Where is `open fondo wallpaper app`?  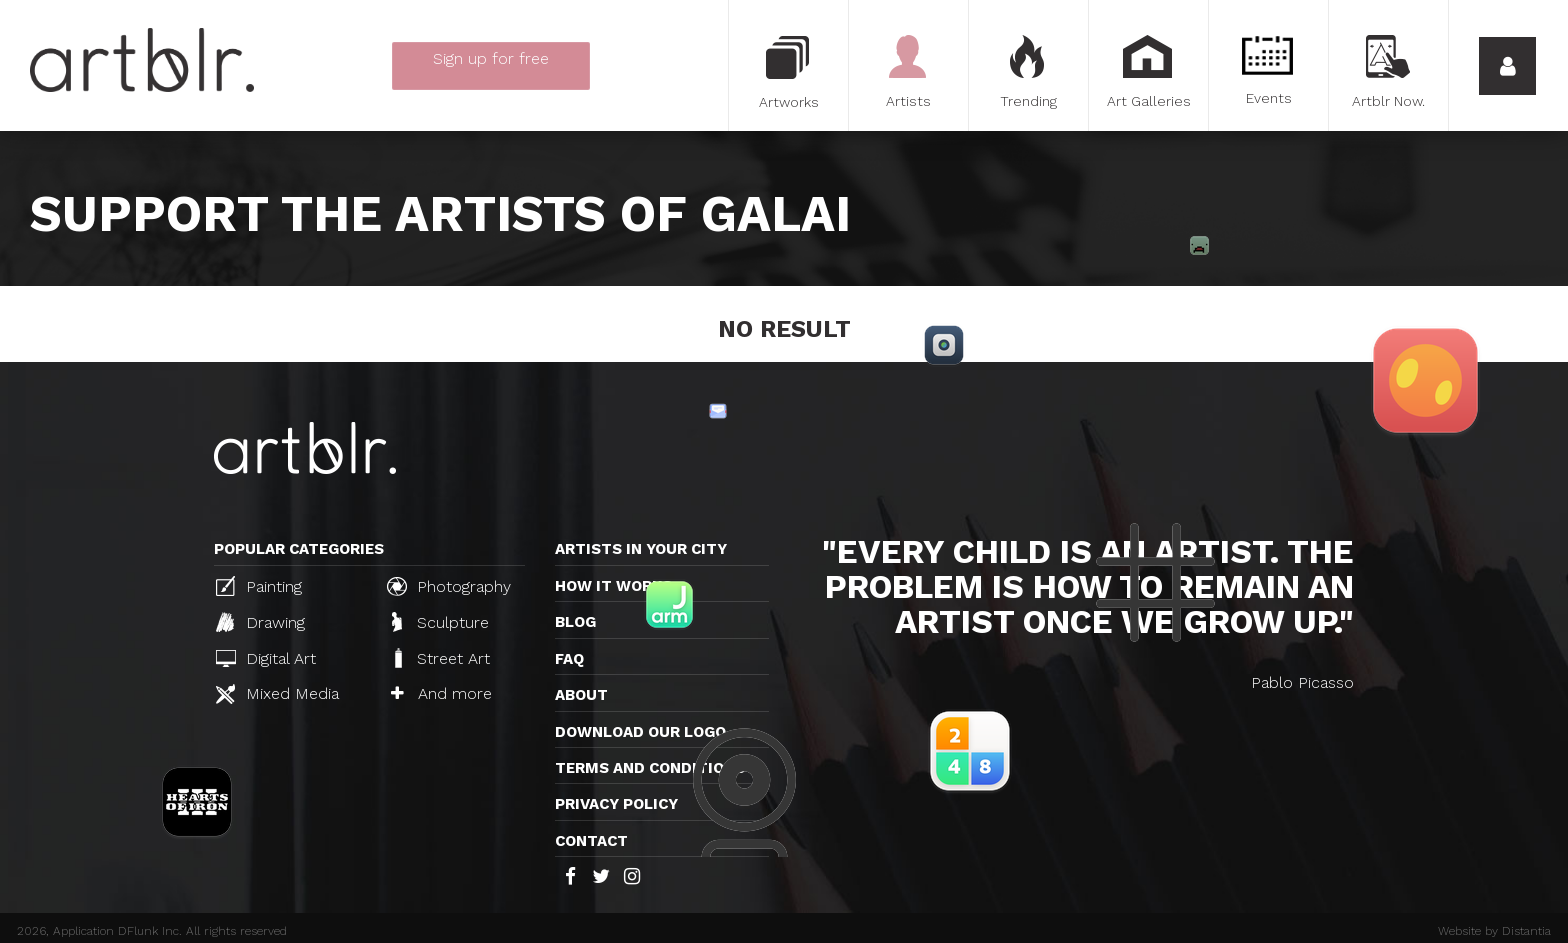
open fondo wallpaper app is located at coordinates (944, 345).